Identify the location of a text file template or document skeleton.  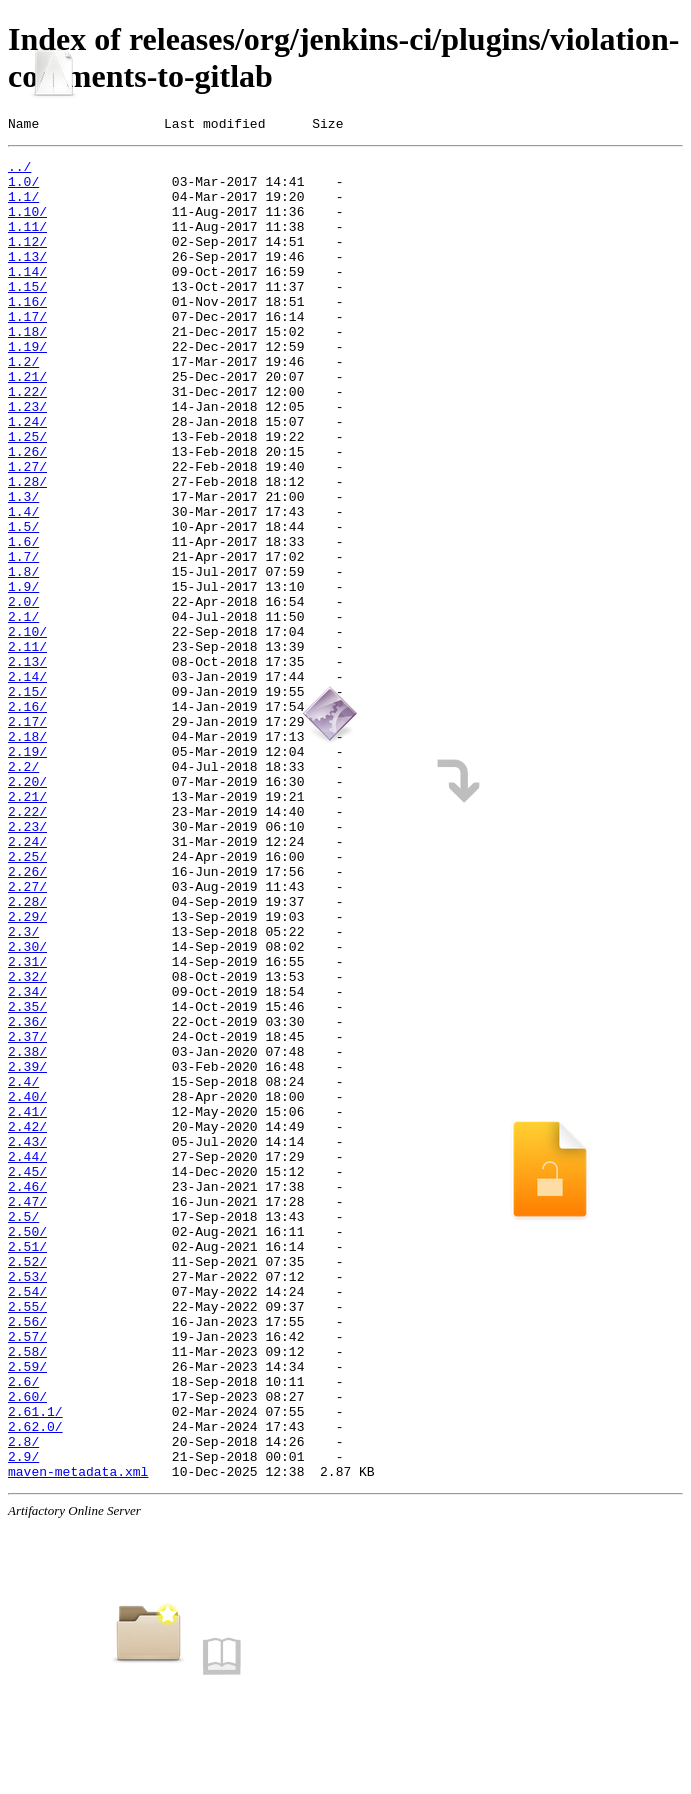
(54, 72).